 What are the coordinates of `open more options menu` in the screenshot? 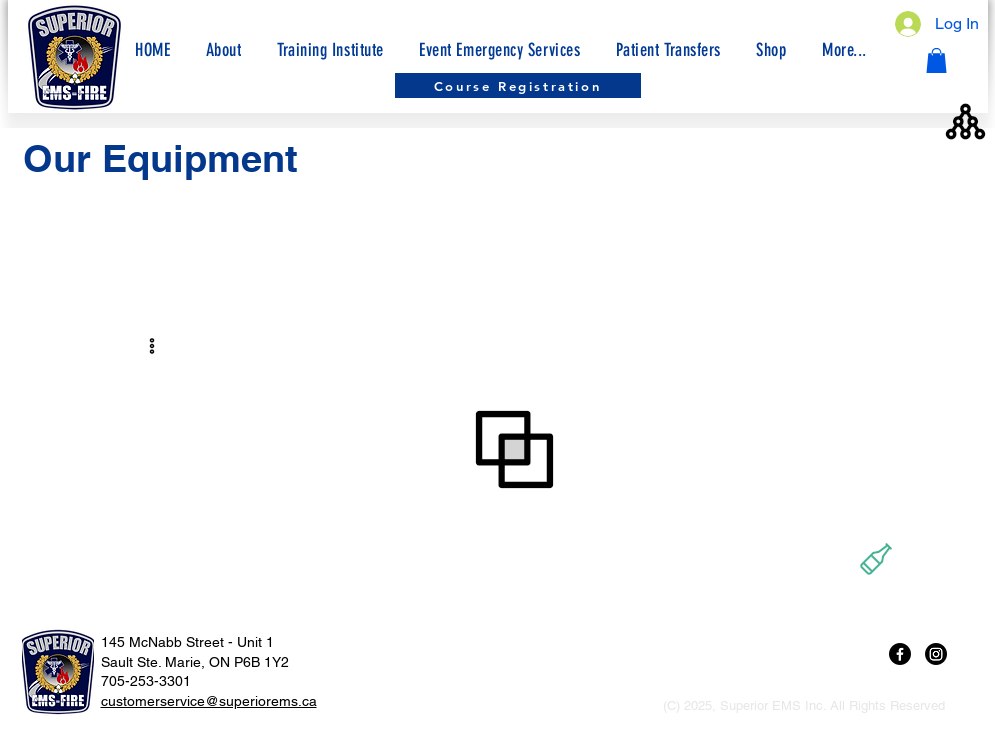 It's located at (152, 346).